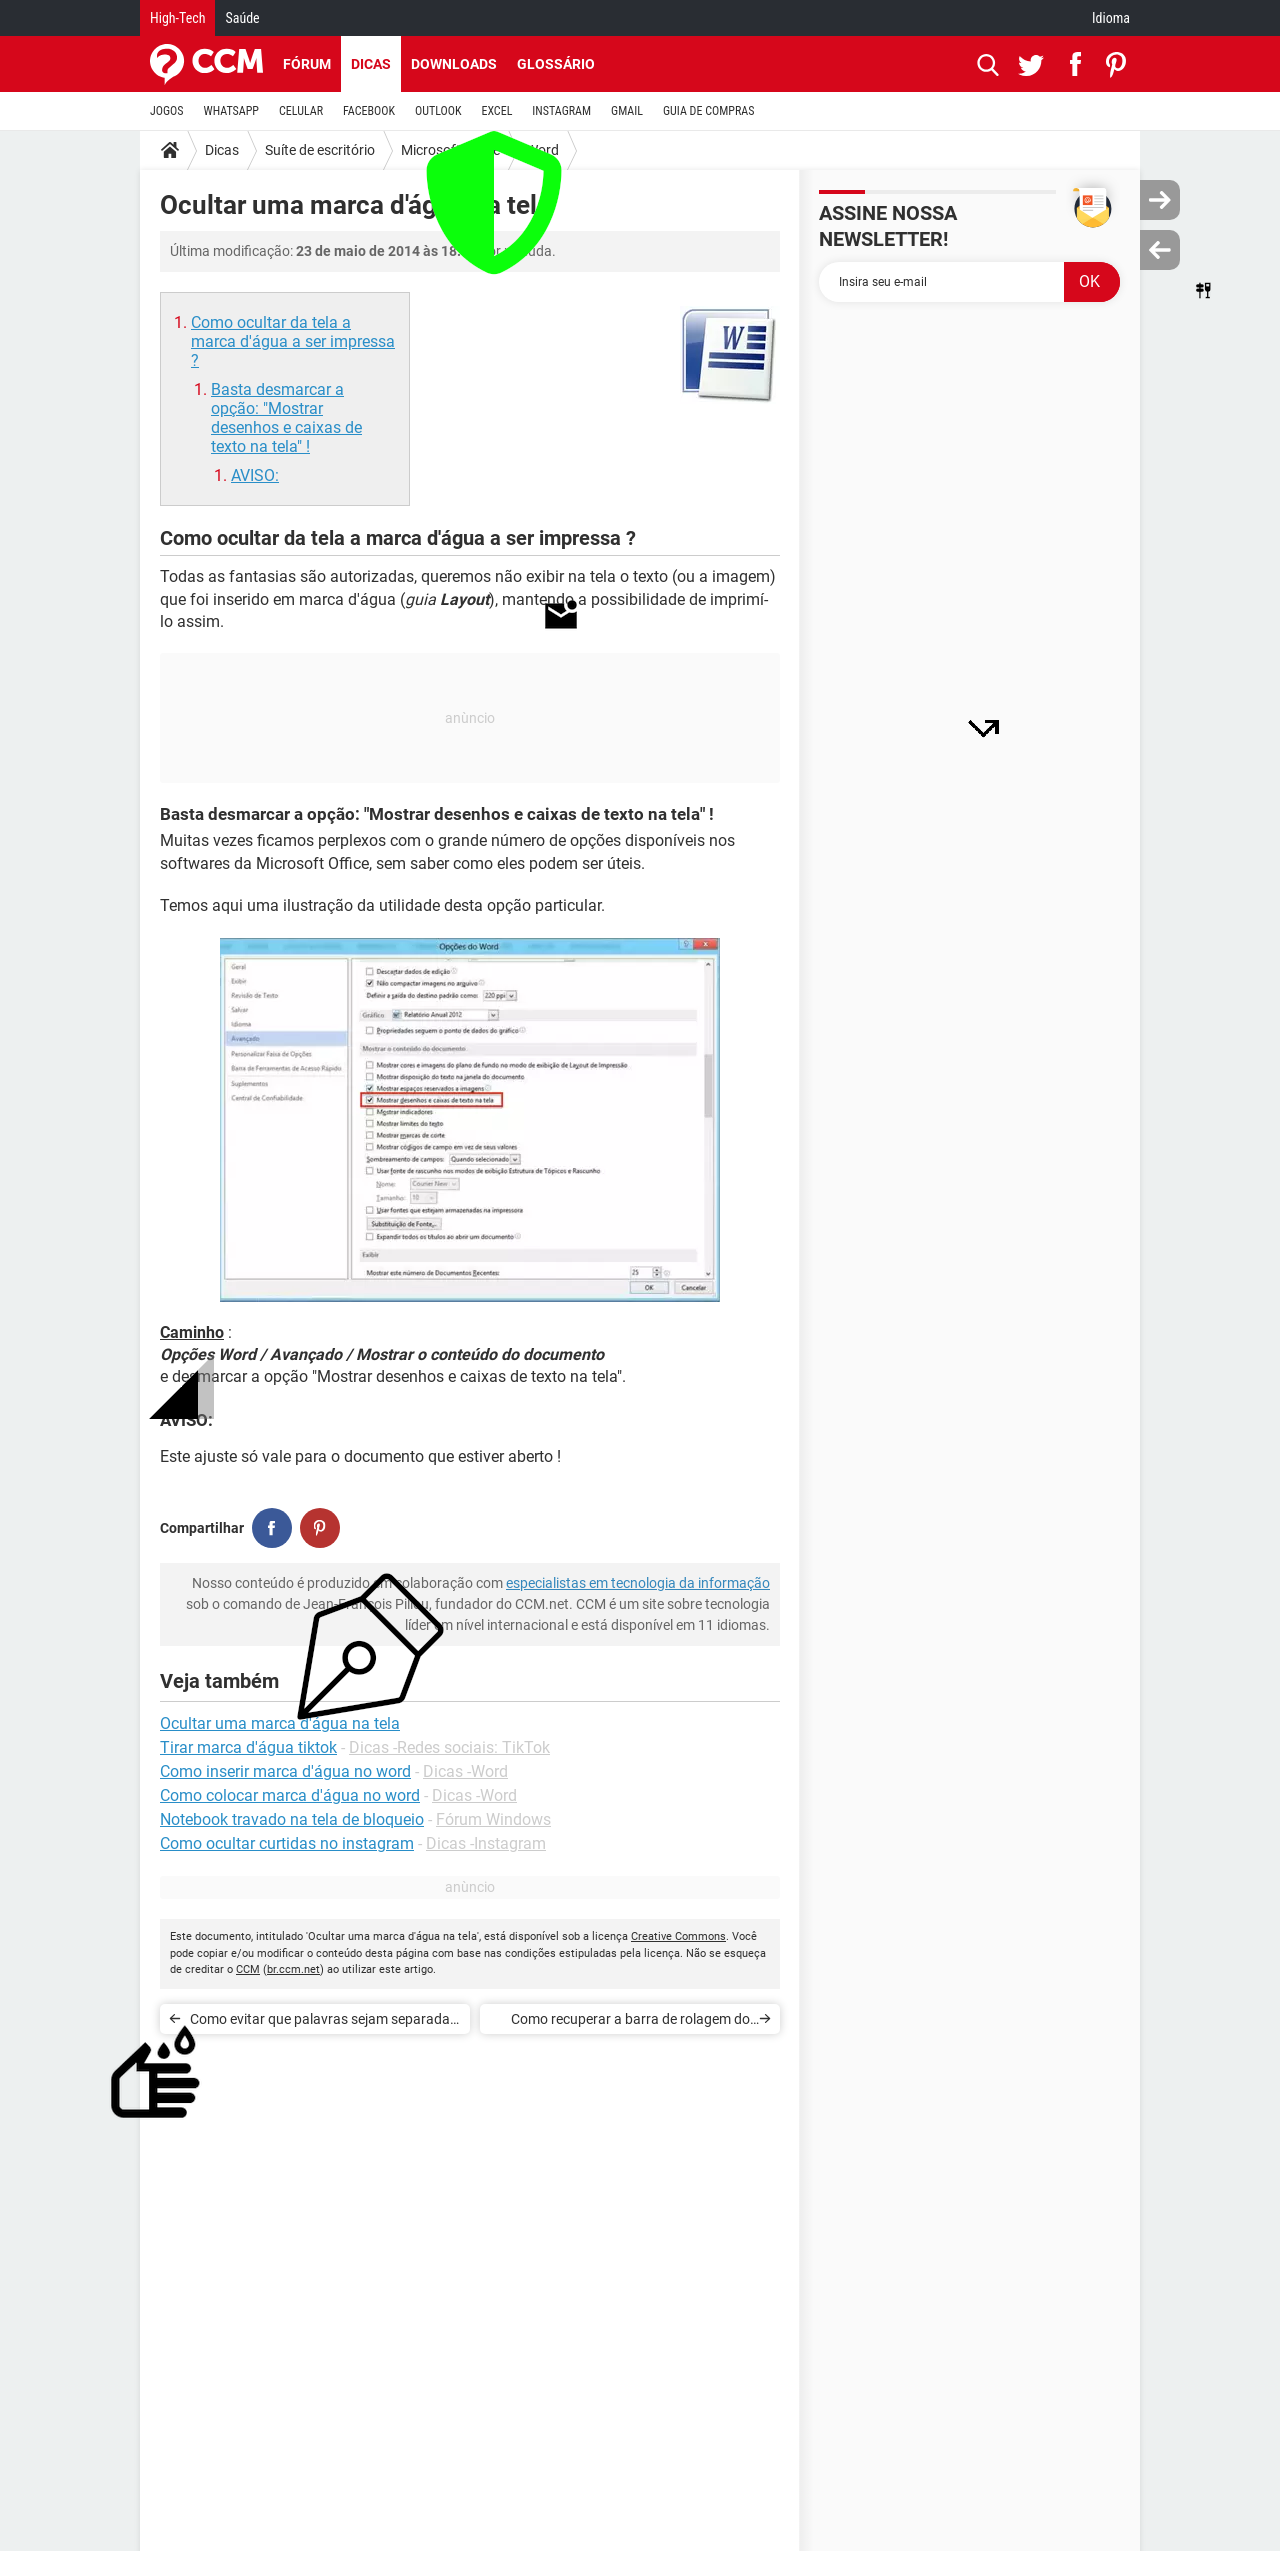  Describe the element at coordinates (181, 1386) in the screenshot. I see `indicates moderate cellular signal strength` at that location.